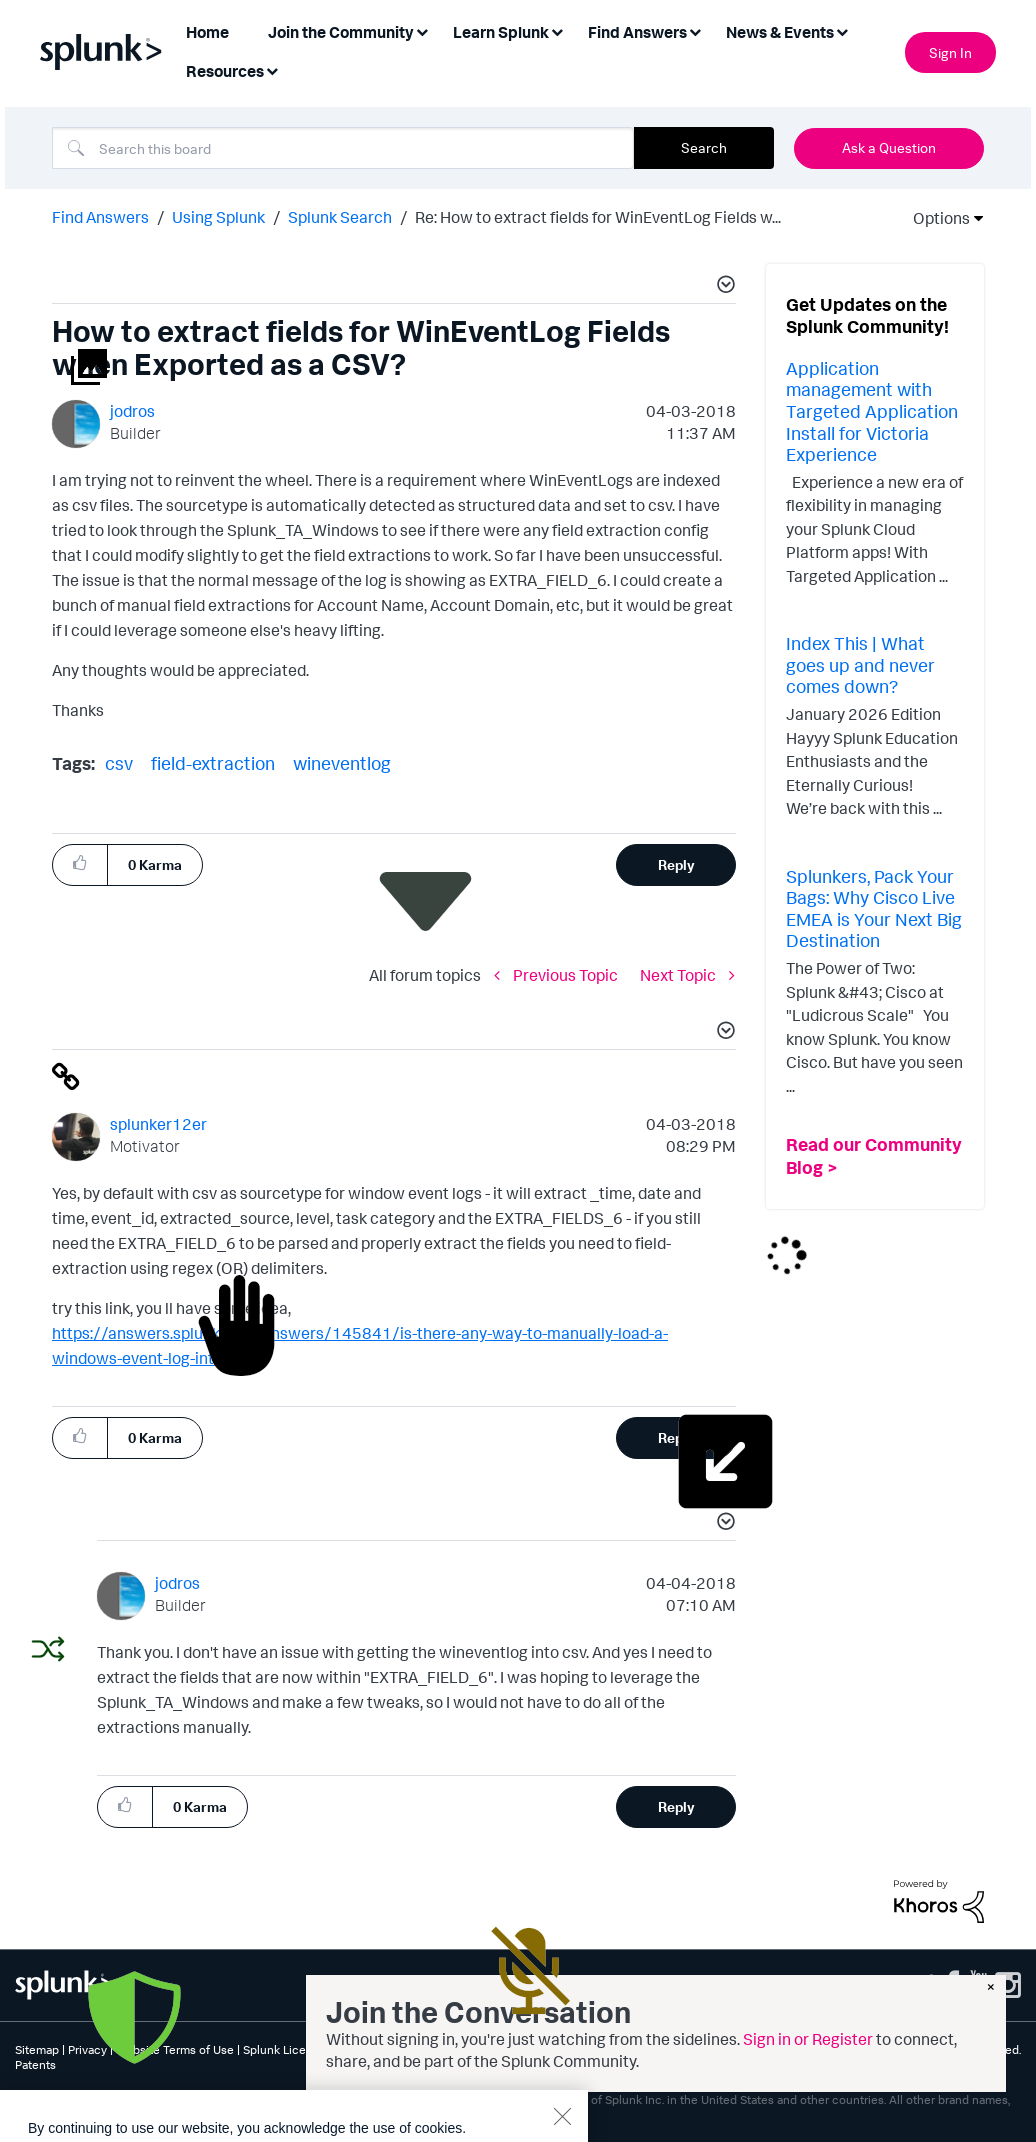  What do you see at coordinates (425, 901) in the screenshot?
I see `expand a dropdown menu` at bounding box center [425, 901].